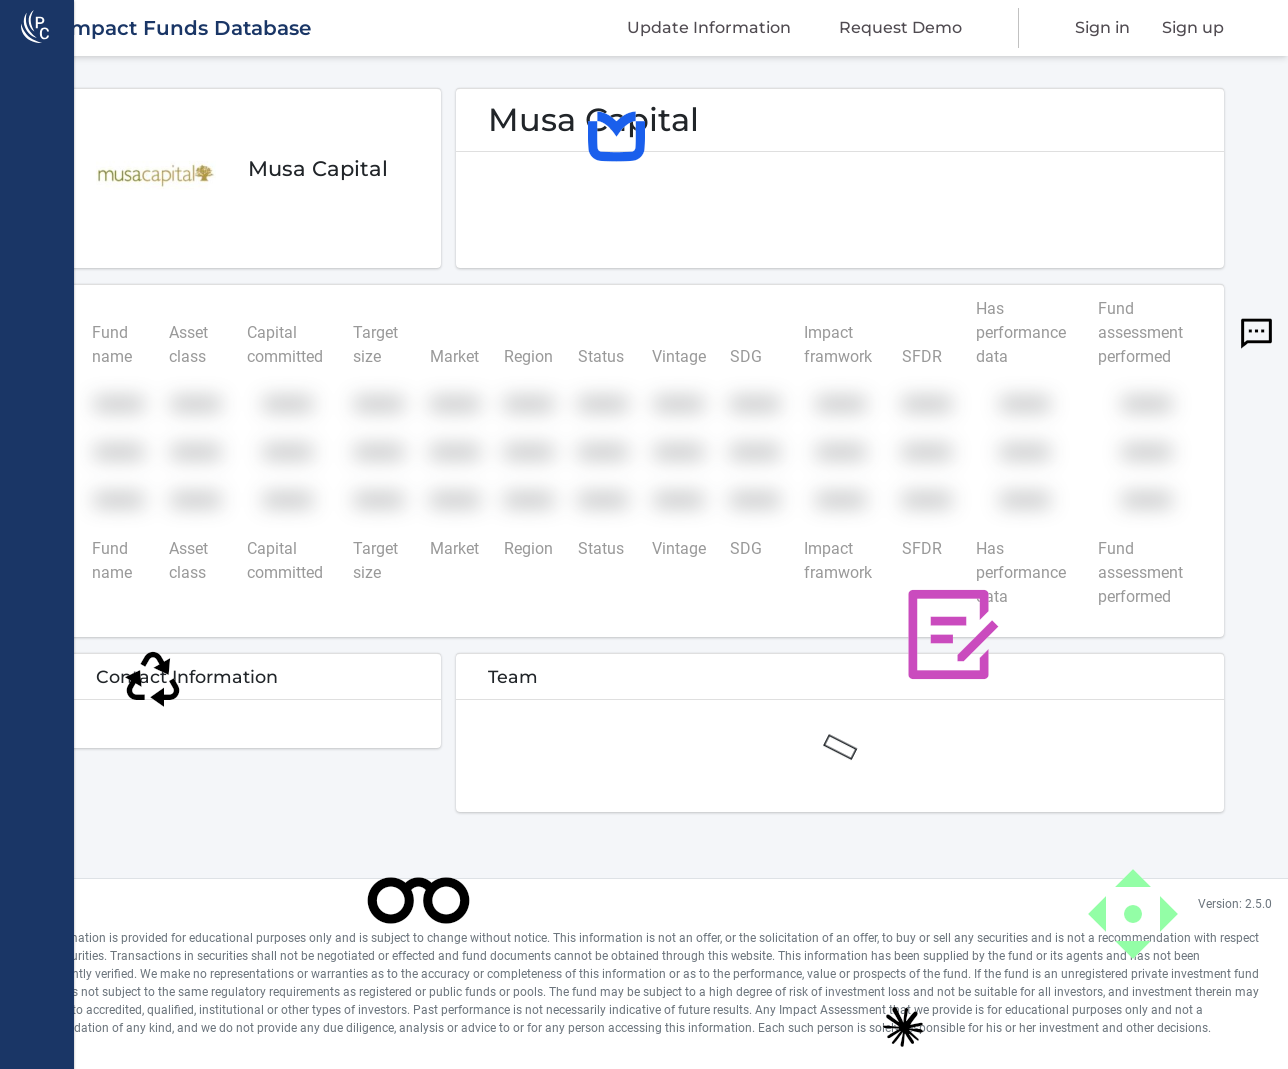 This screenshot has height=1069, width=1288. I want to click on enable reading or accessibility mode, so click(418, 900).